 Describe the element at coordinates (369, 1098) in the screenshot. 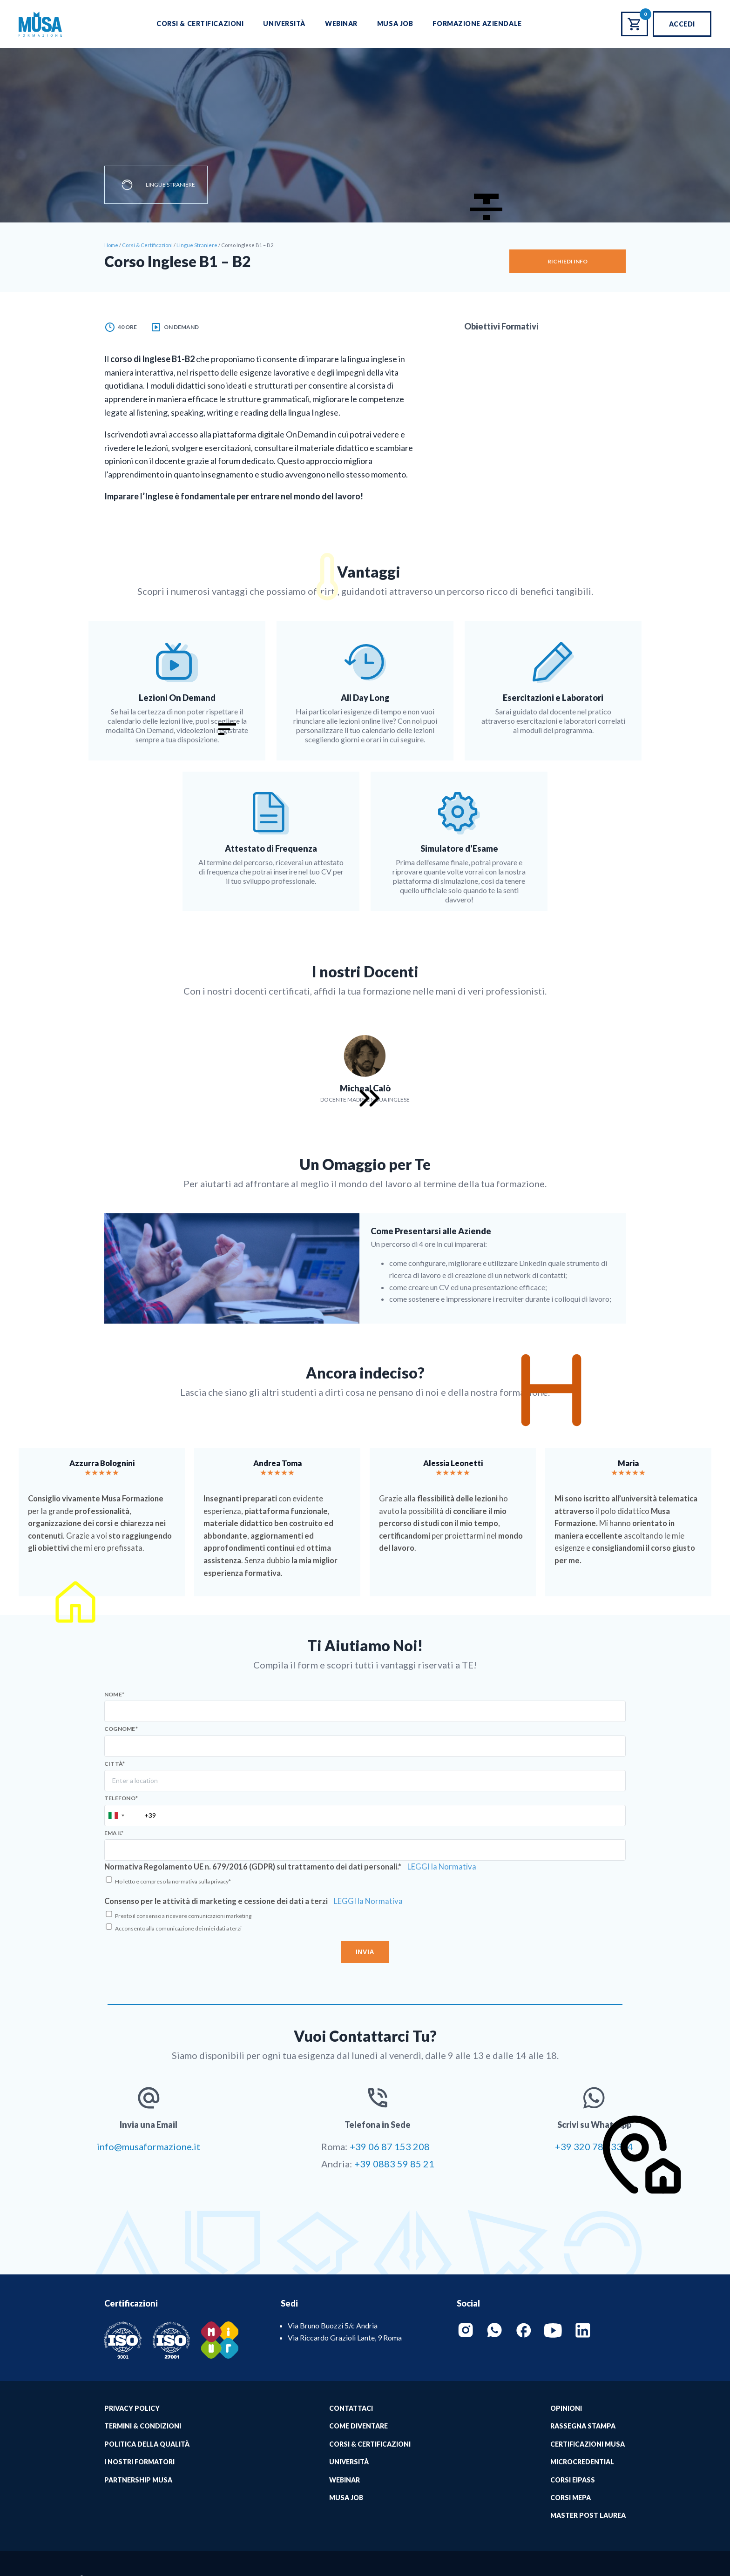

I see `skip forward or advance to next item` at that location.